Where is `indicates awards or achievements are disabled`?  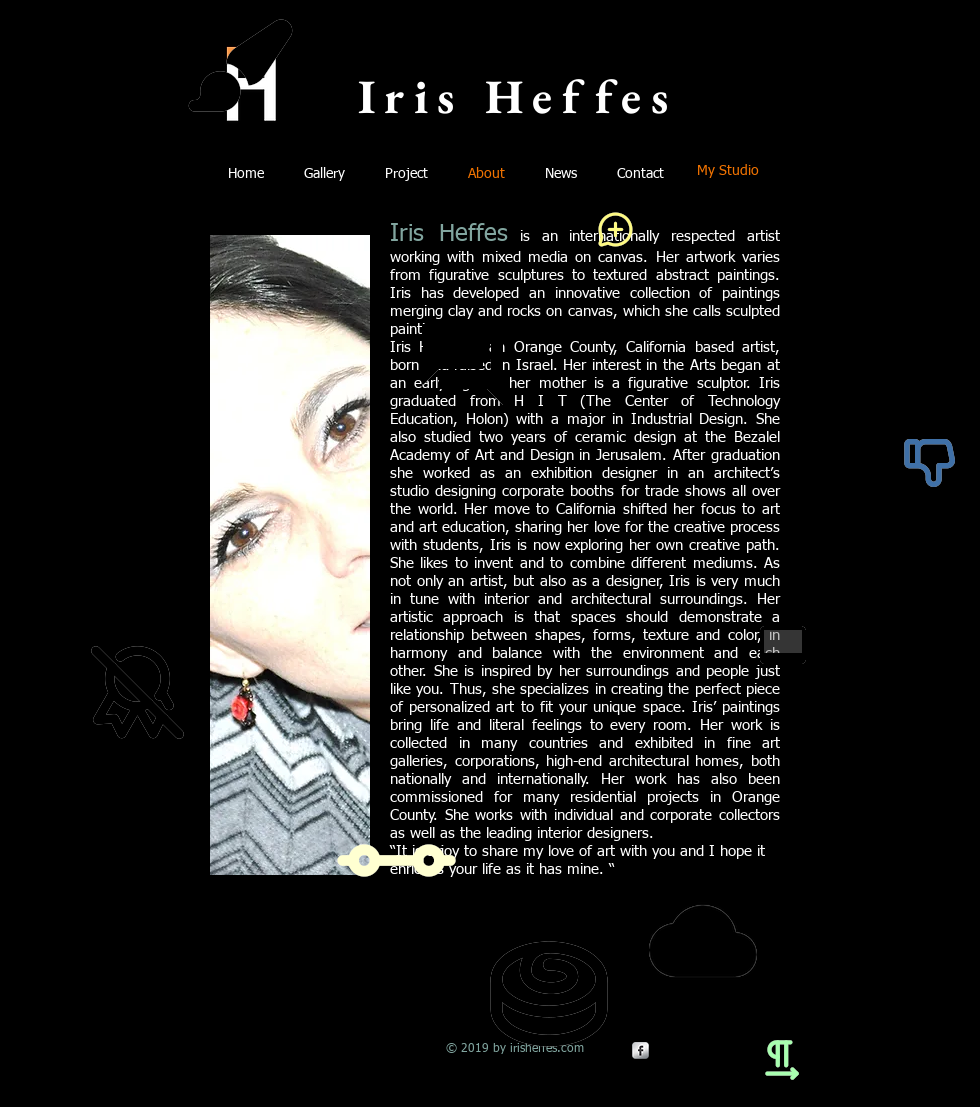
indicates awards or achievements are disabled is located at coordinates (137, 692).